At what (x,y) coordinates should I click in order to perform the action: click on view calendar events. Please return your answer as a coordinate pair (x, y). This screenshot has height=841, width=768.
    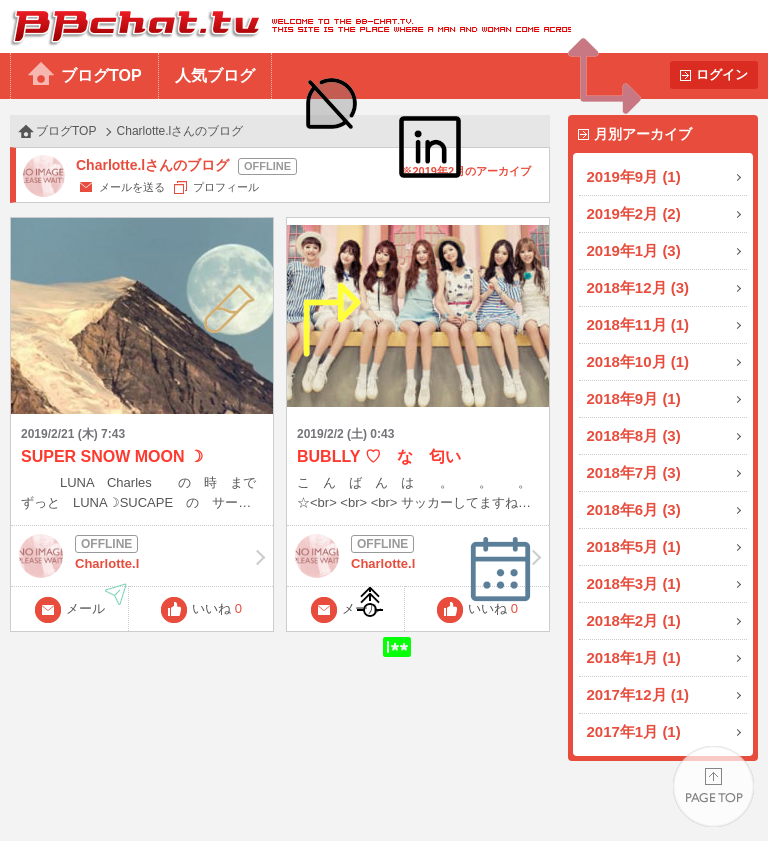
    Looking at the image, I should click on (500, 571).